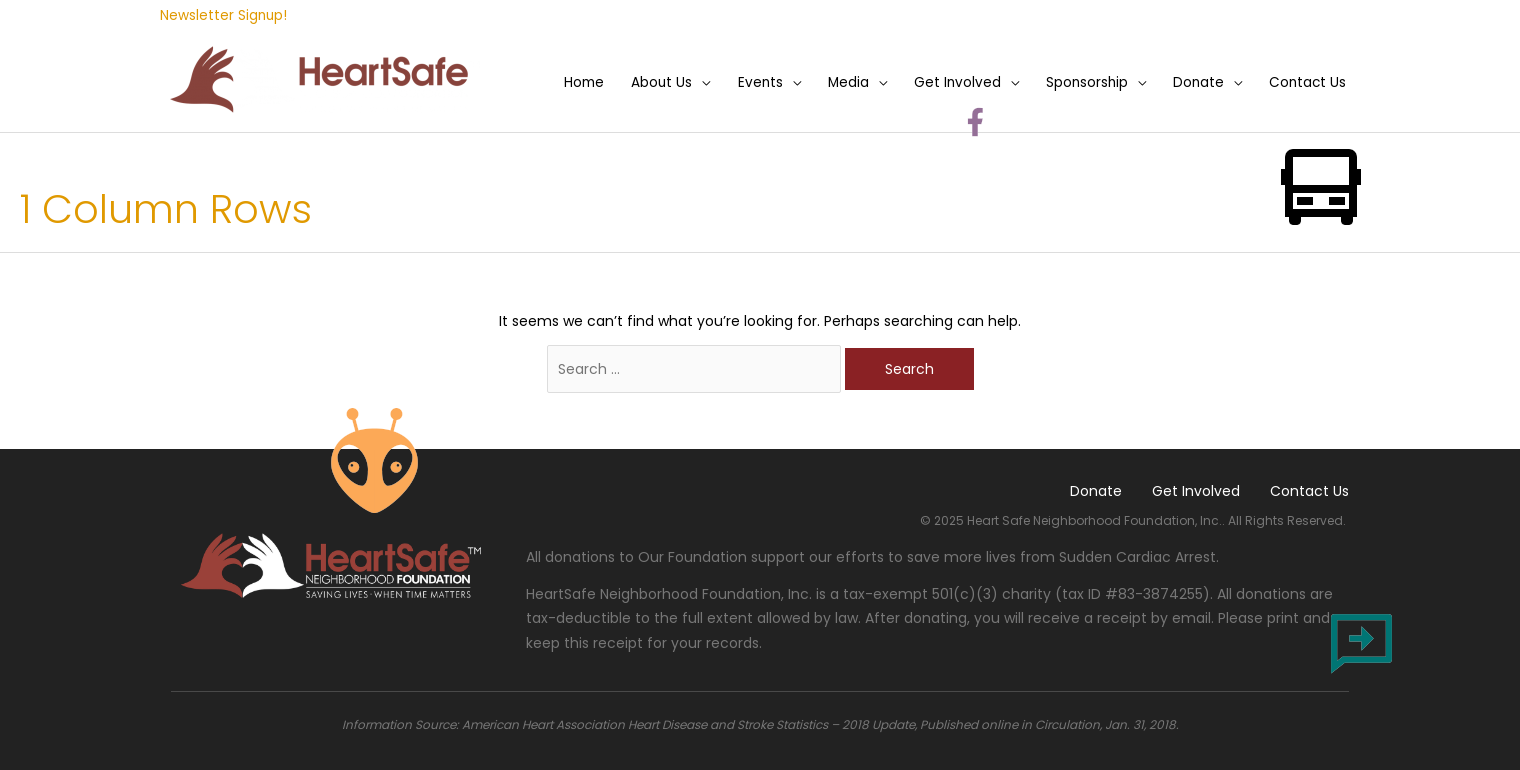 Image resolution: width=1520 pixels, height=770 pixels. I want to click on open PlatformIO IDE or development environment, so click(374, 460).